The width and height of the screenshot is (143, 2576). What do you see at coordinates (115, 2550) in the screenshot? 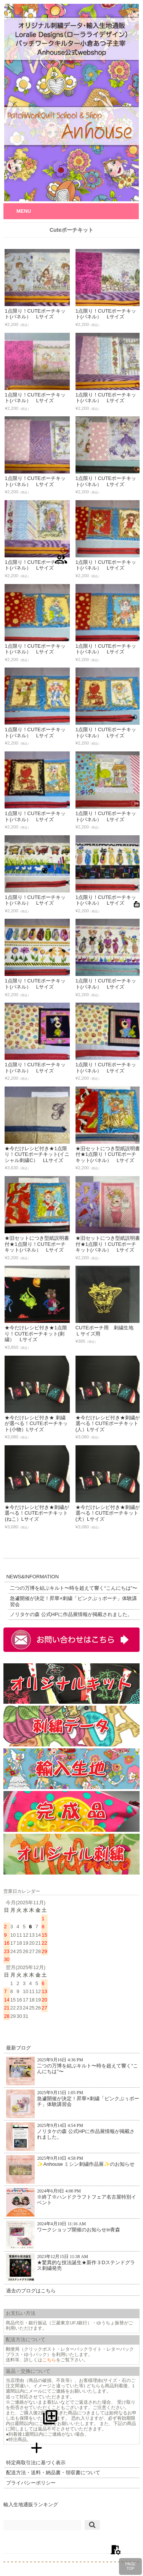
I see `adjust room or space settings` at bounding box center [115, 2550].